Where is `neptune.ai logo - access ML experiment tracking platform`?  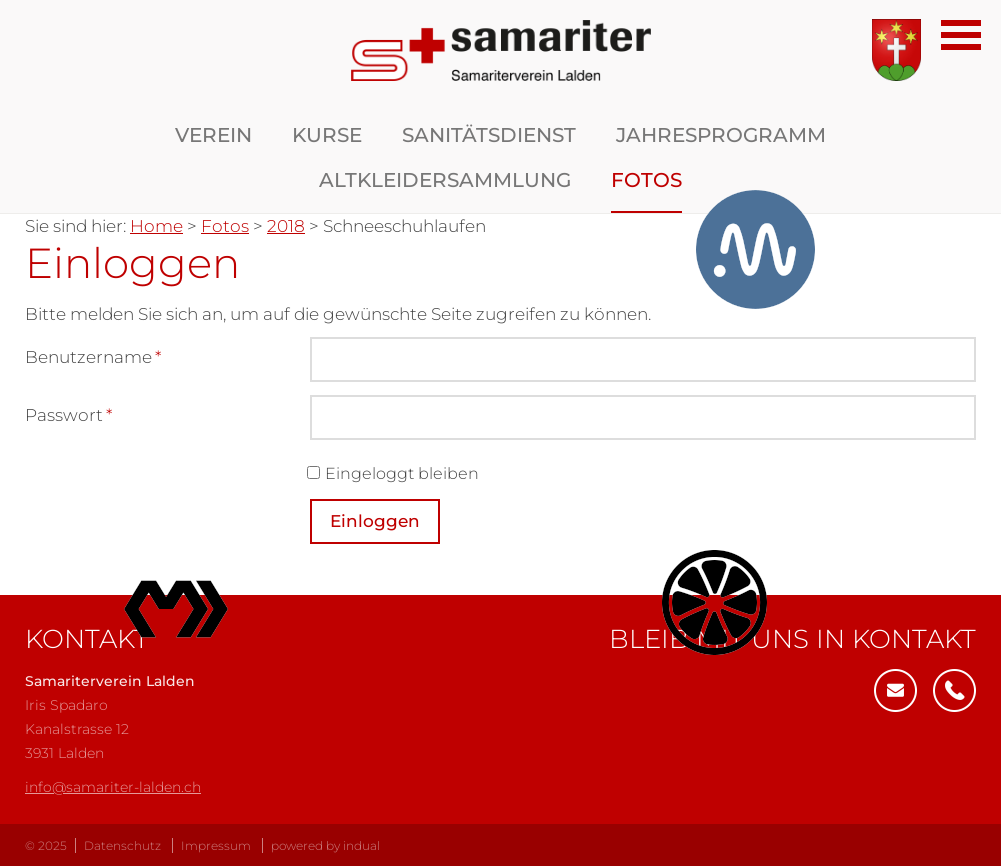 neptune.ai logo - access ML experiment tracking platform is located at coordinates (755, 249).